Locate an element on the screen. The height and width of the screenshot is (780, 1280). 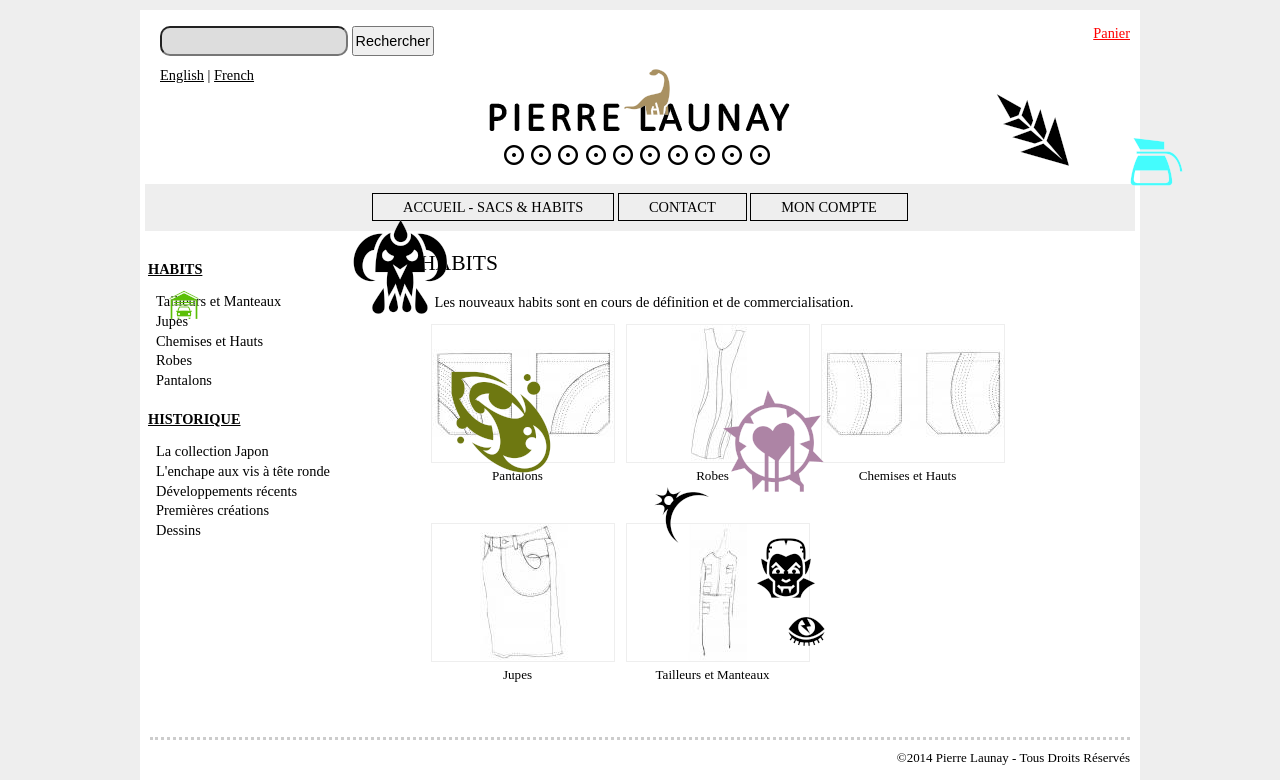
access garage or parking settings is located at coordinates (184, 304).